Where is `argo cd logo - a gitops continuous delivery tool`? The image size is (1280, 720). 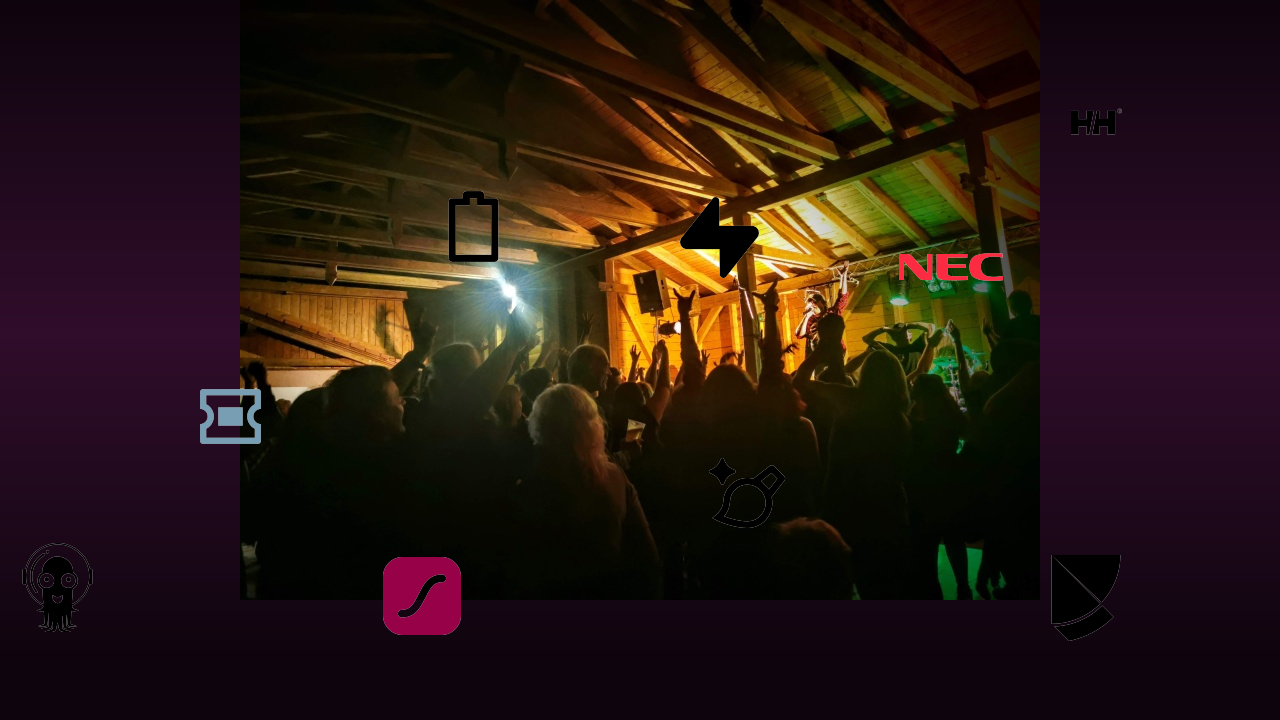
argo cd logo - a gitops continuous delivery tool is located at coordinates (57, 587).